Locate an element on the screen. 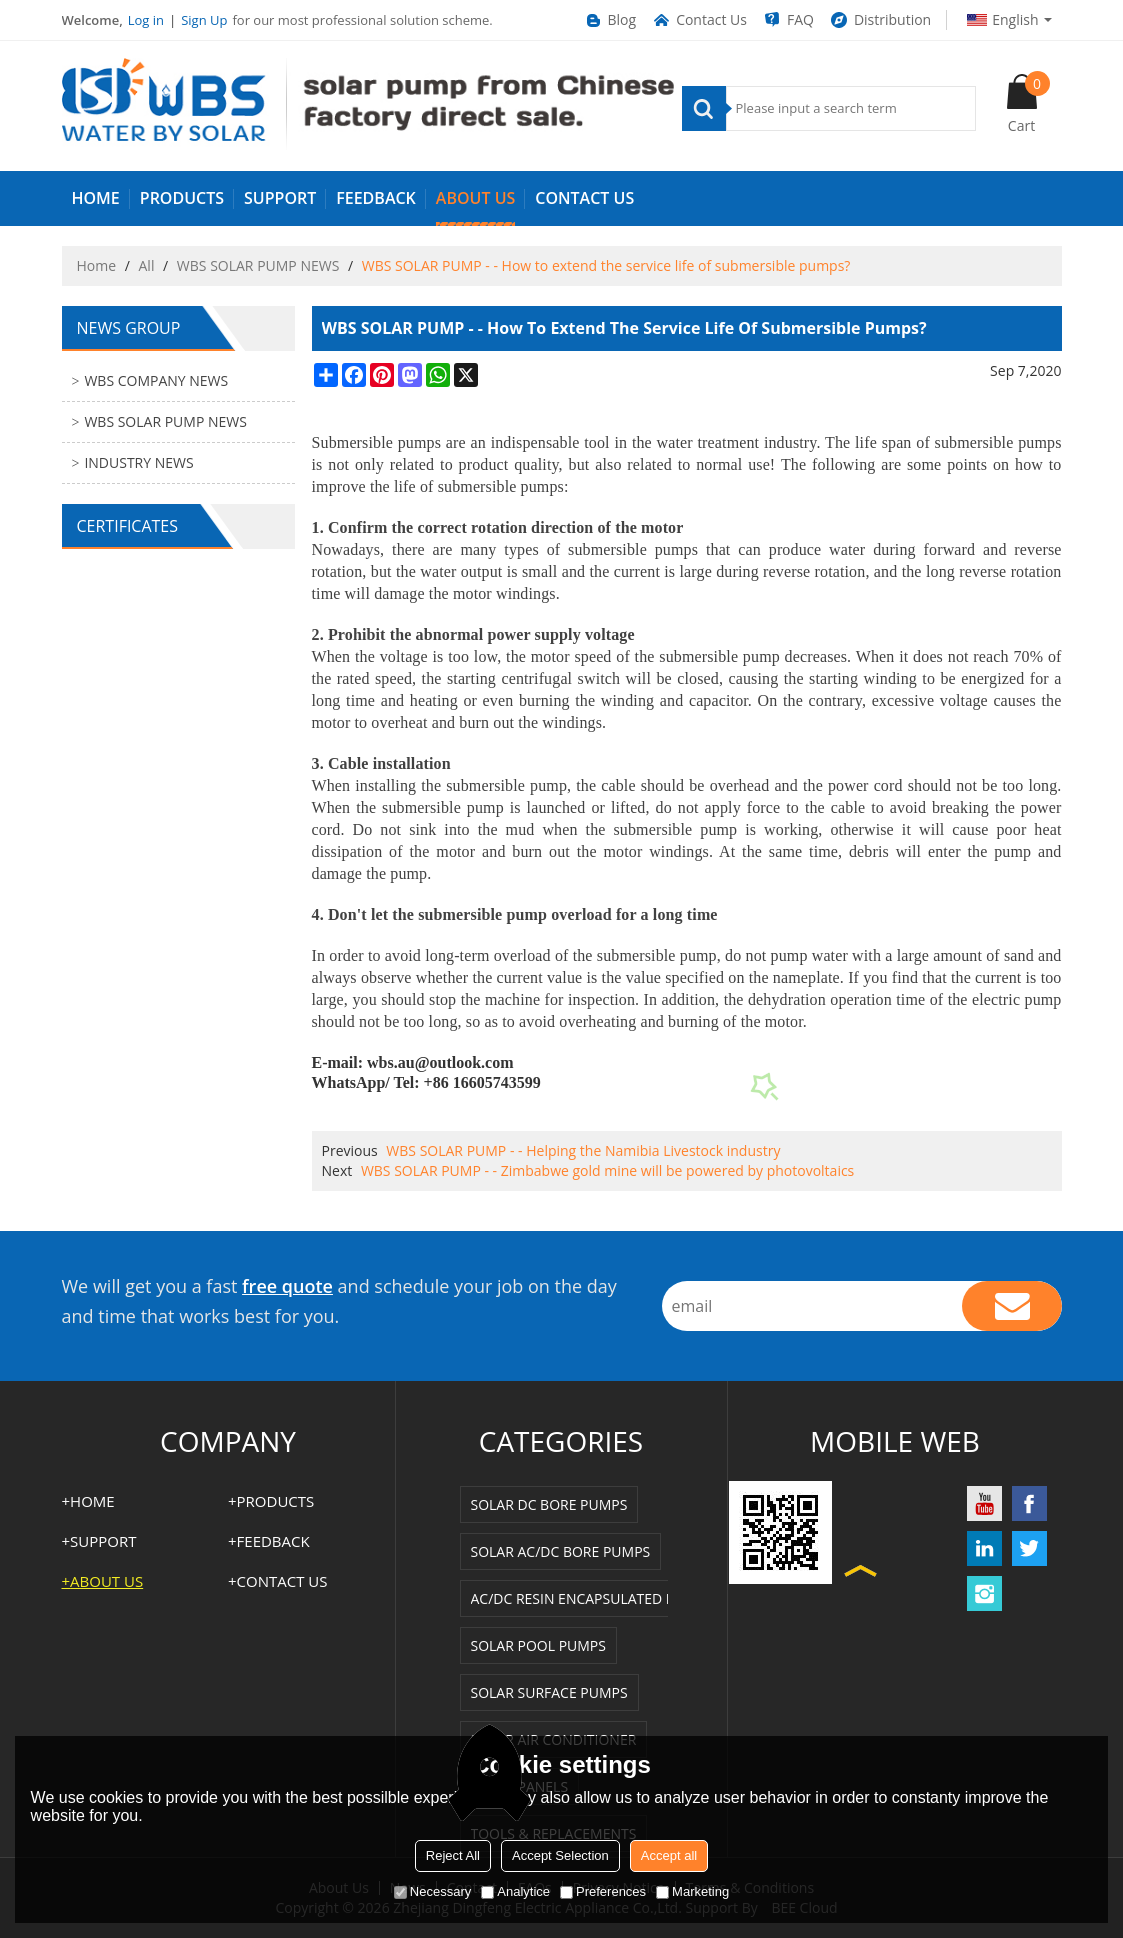  apply magic or auto-enhance effects is located at coordinates (764, 1086).